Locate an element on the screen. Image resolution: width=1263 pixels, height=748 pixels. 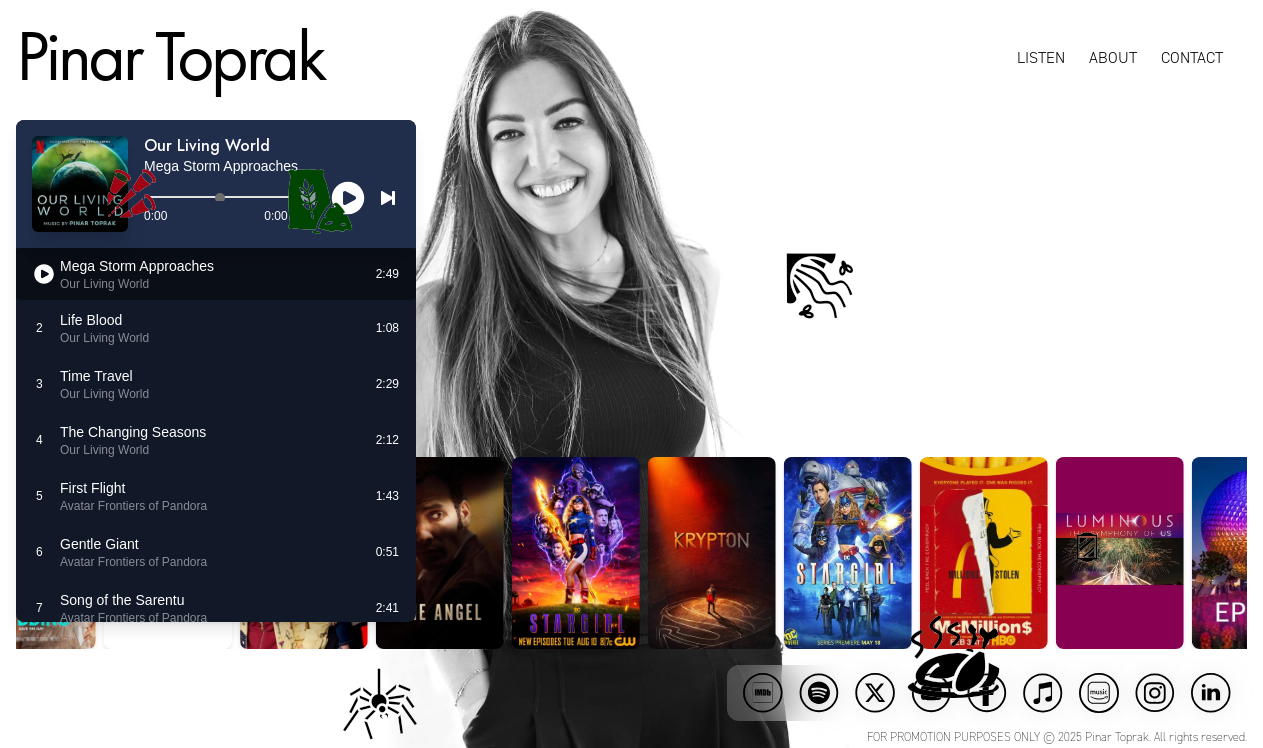
indicates spider enemy or creature in game is located at coordinates (380, 704).